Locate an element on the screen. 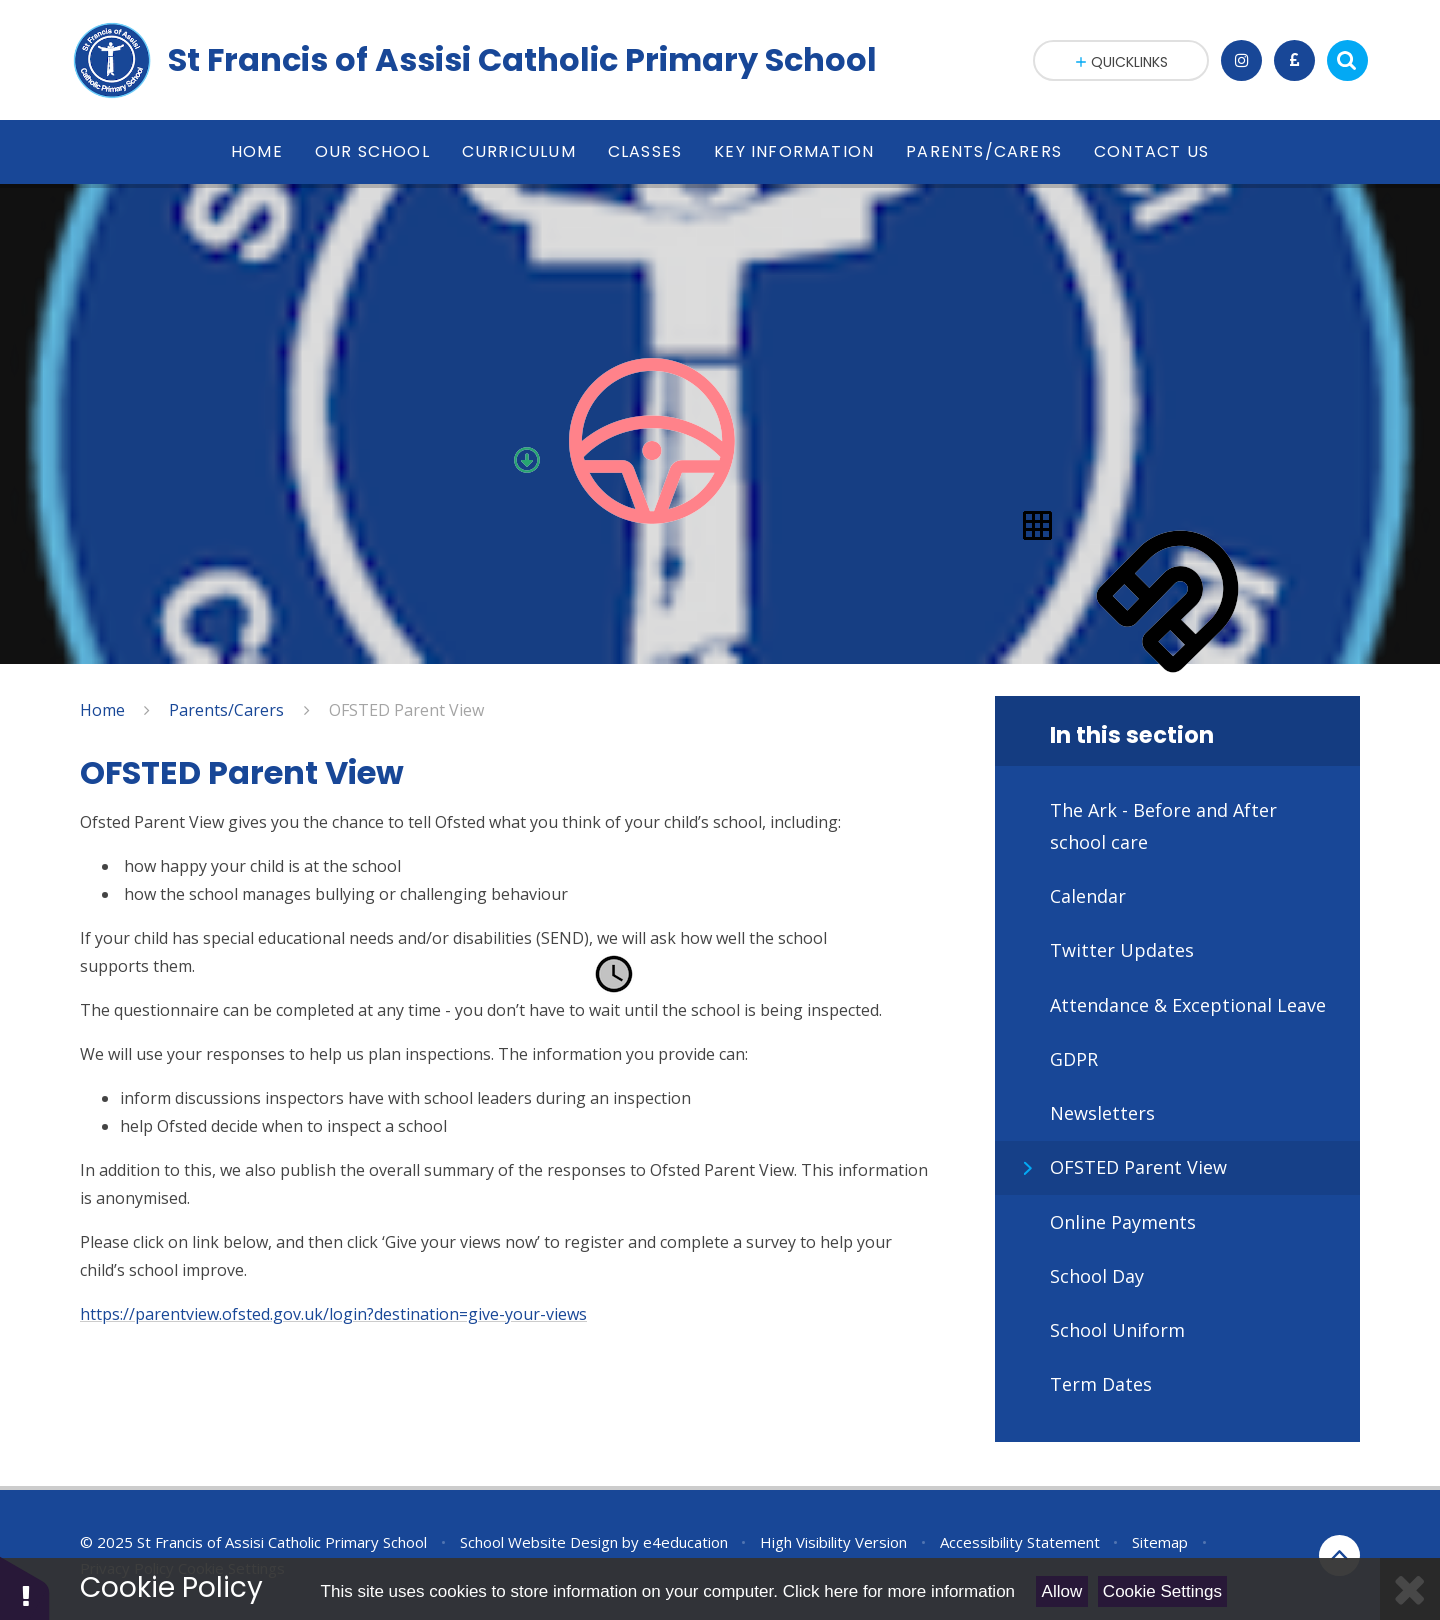 This screenshot has width=1440, height=1620. download a file or content is located at coordinates (527, 460).